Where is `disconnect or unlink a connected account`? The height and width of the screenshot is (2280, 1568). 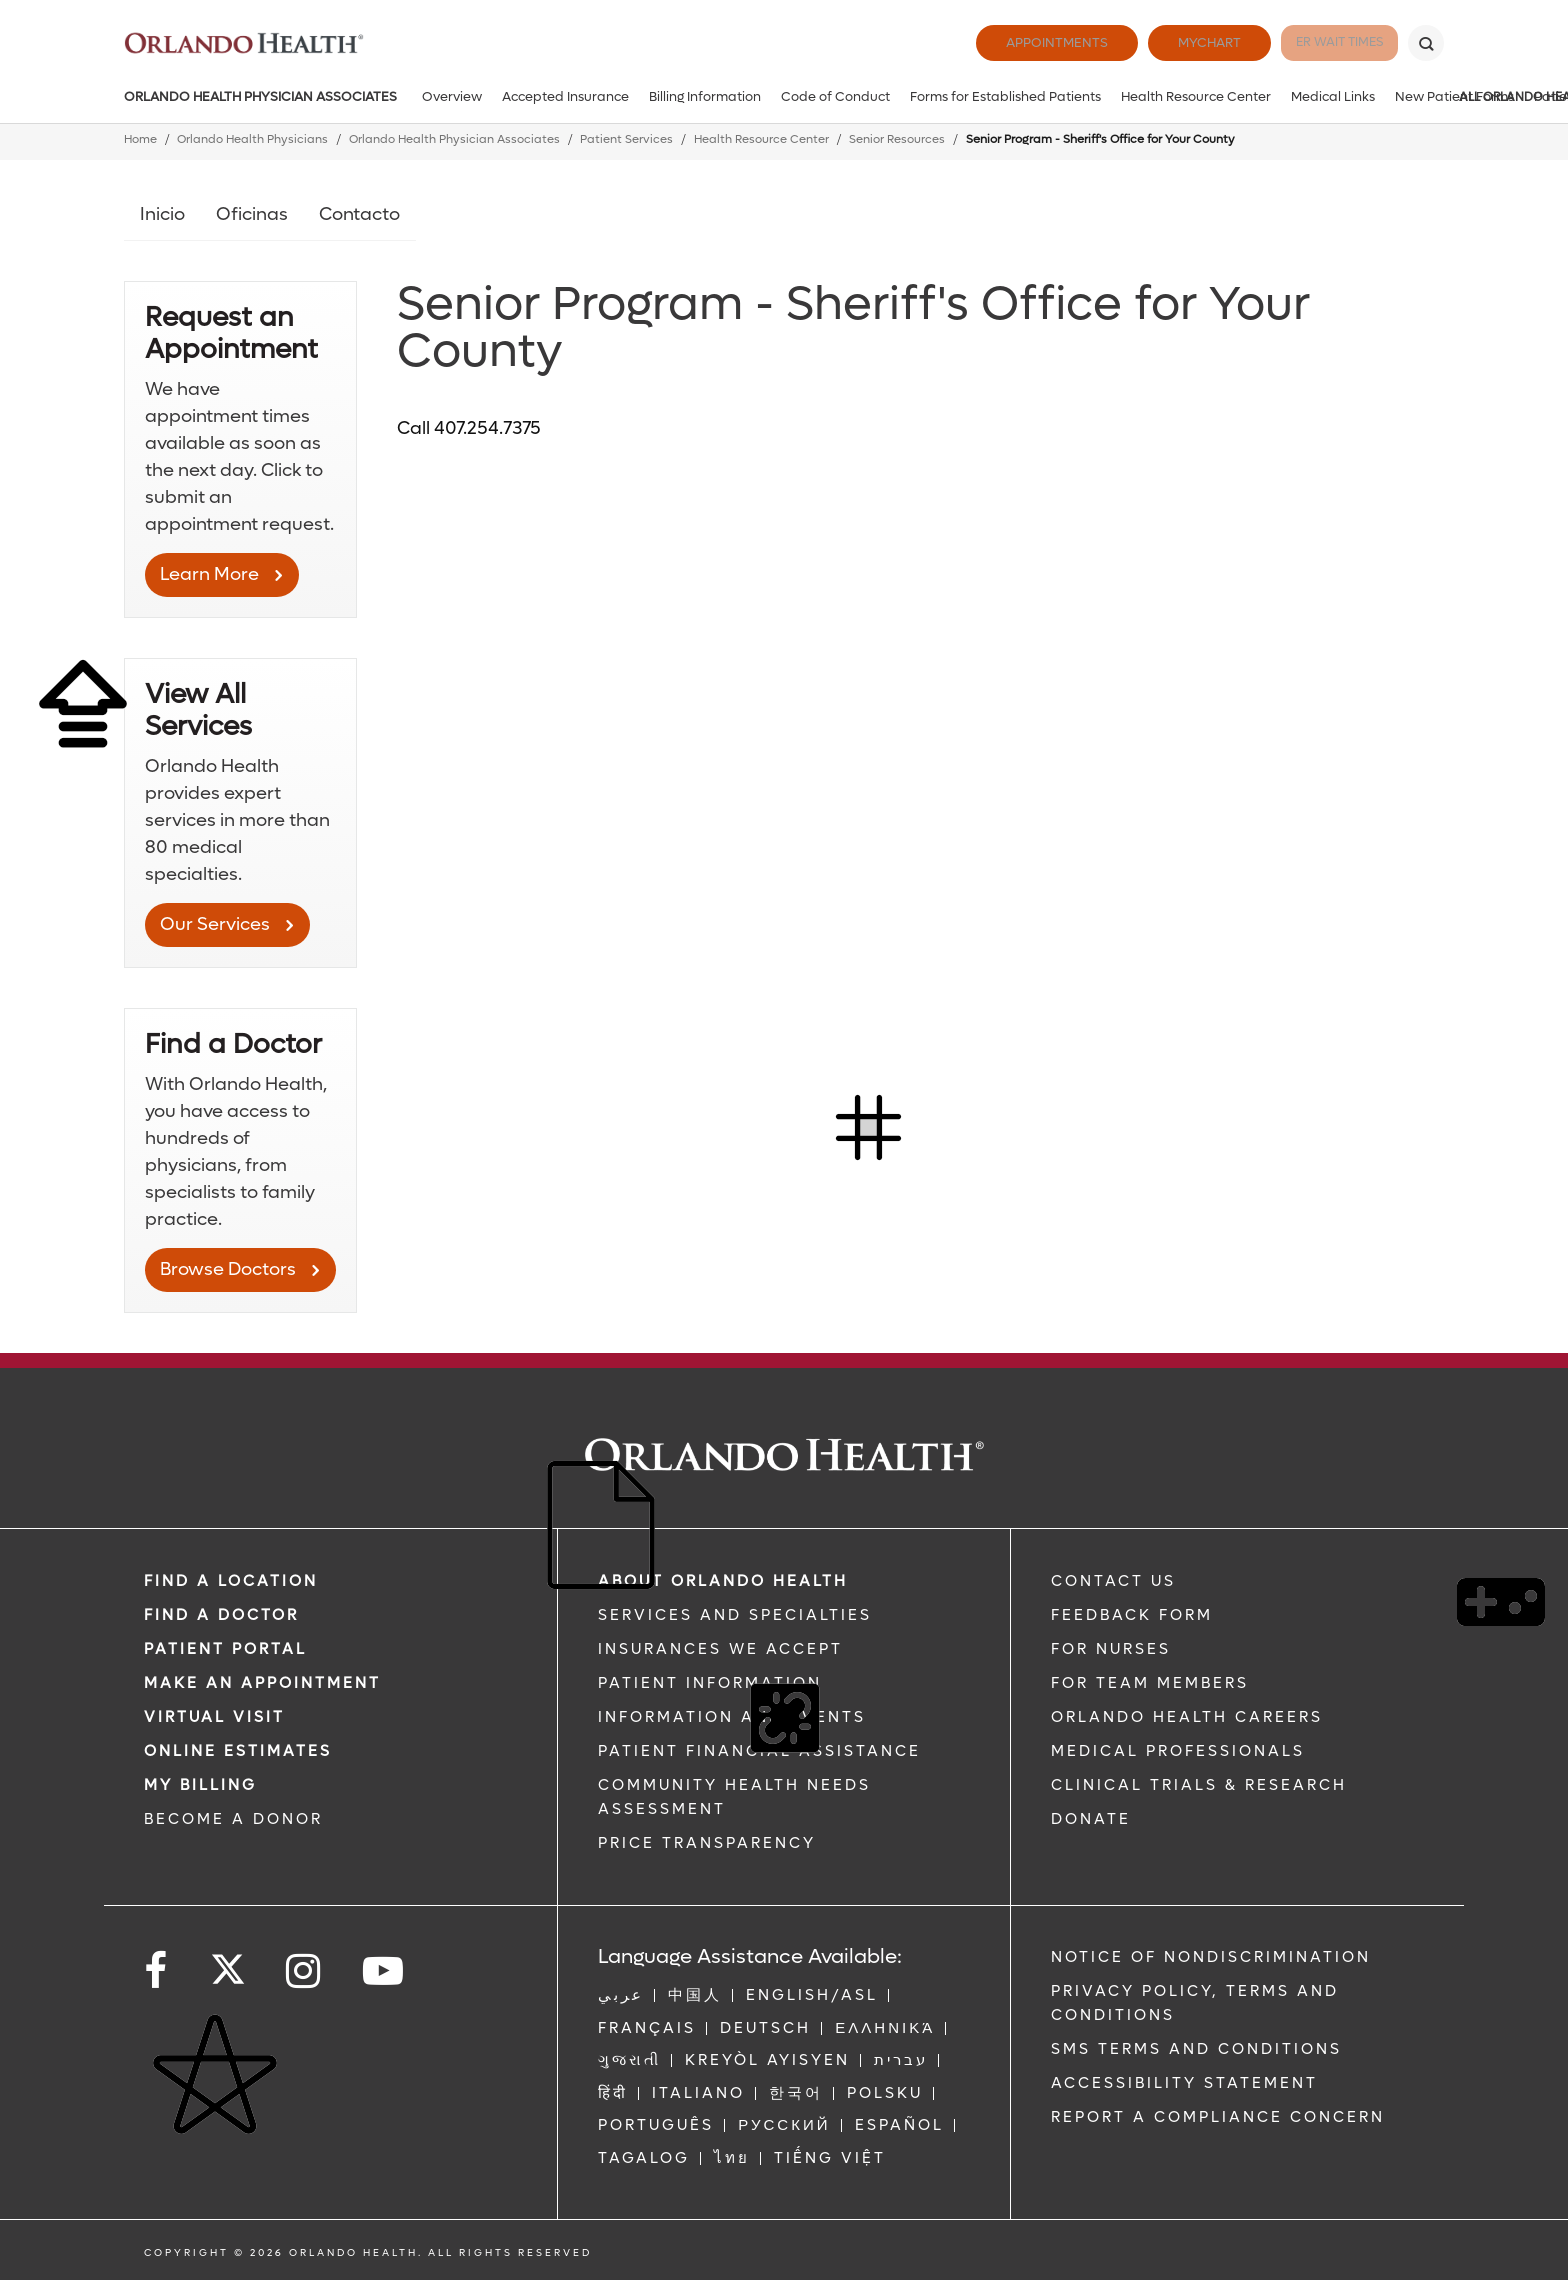 disconnect or unlink a connected account is located at coordinates (785, 1718).